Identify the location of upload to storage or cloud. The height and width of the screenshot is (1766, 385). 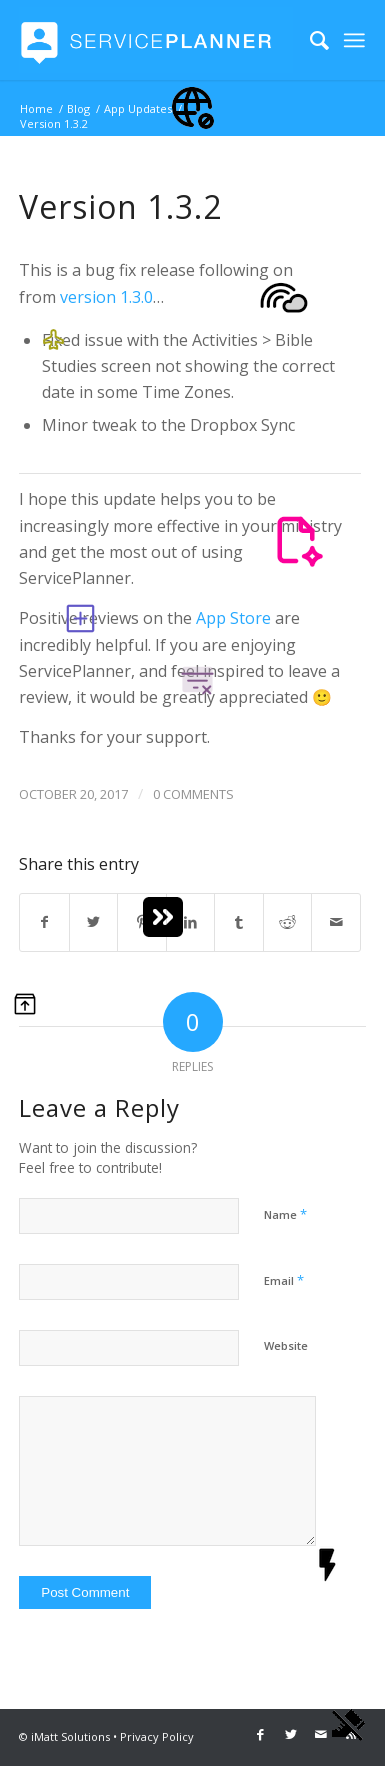
(25, 1004).